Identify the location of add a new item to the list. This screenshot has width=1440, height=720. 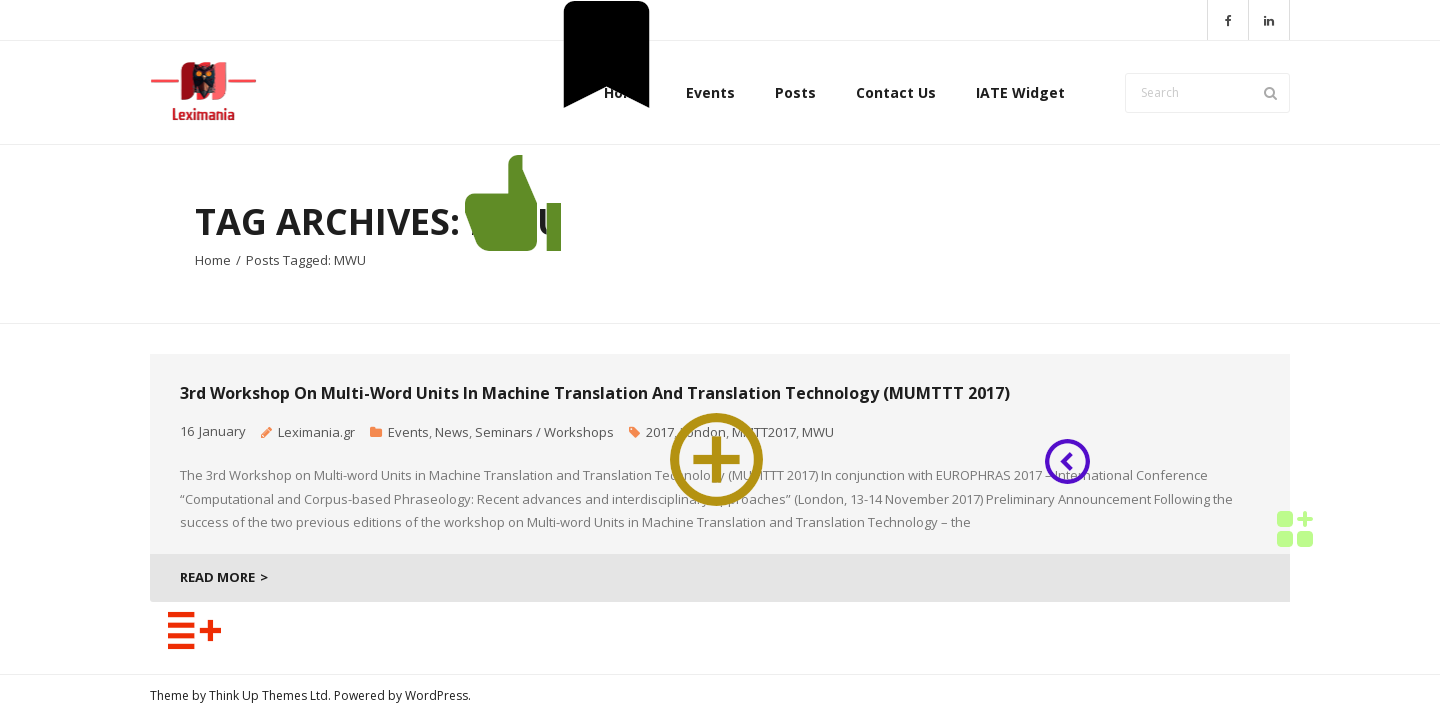
(194, 630).